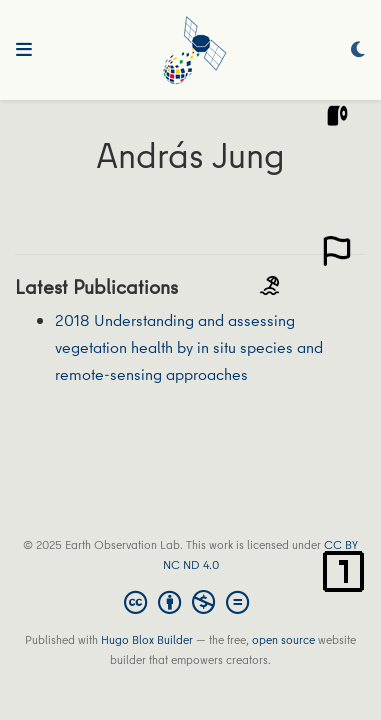 The width and height of the screenshot is (381, 720). Describe the element at coordinates (343, 571) in the screenshot. I see `select option one or first choice` at that location.